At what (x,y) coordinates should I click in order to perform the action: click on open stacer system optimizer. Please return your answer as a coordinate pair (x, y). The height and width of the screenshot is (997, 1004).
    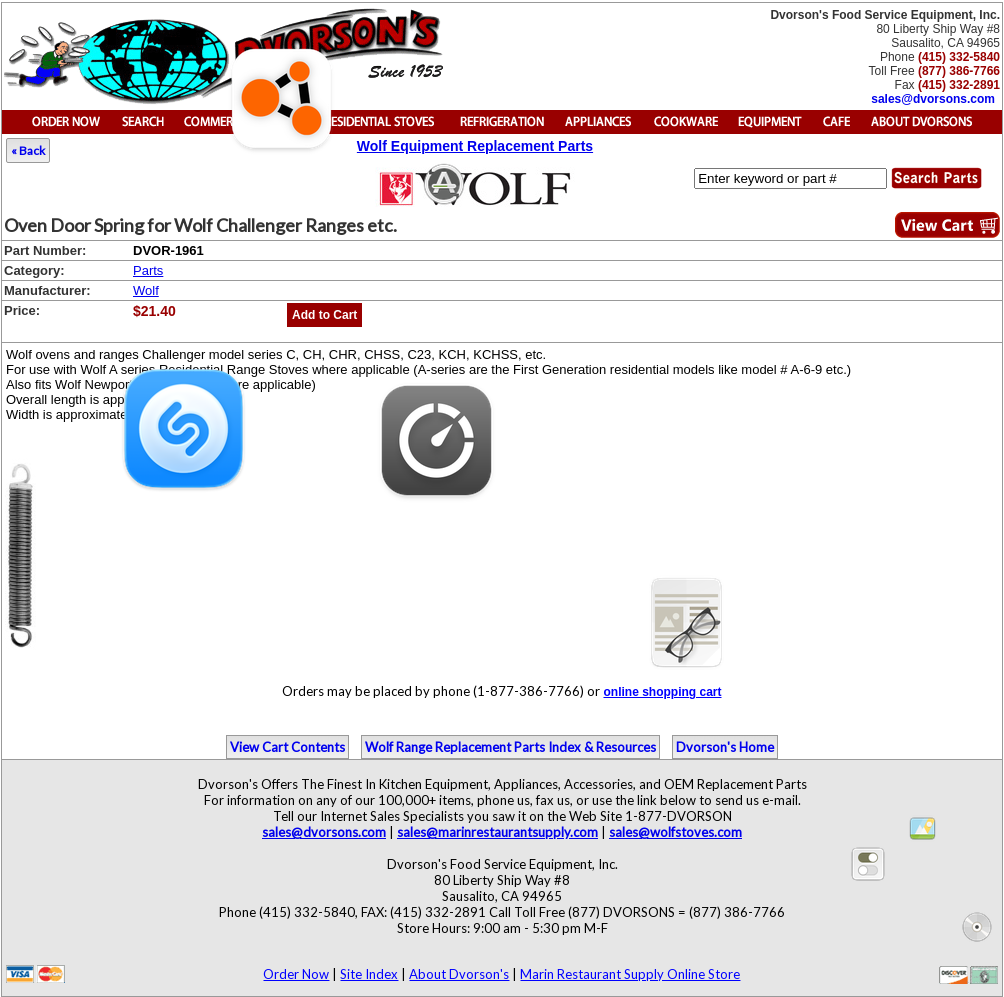
    Looking at the image, I should click on (436, 440).